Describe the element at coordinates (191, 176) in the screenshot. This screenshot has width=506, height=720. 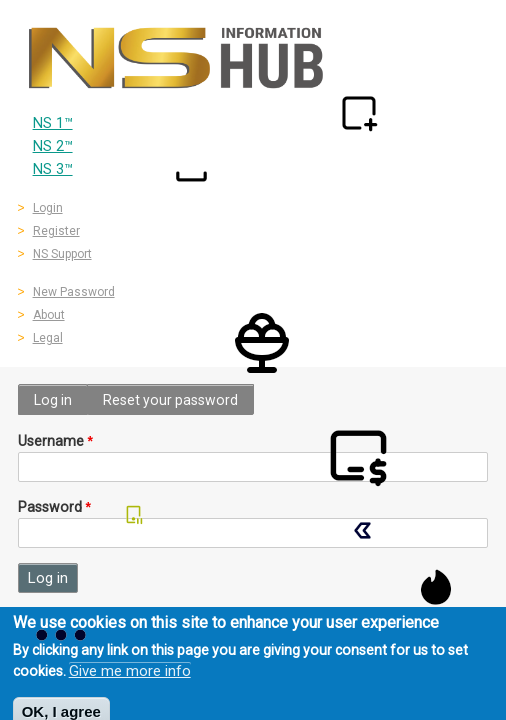
I see `insert a space character` at that location.